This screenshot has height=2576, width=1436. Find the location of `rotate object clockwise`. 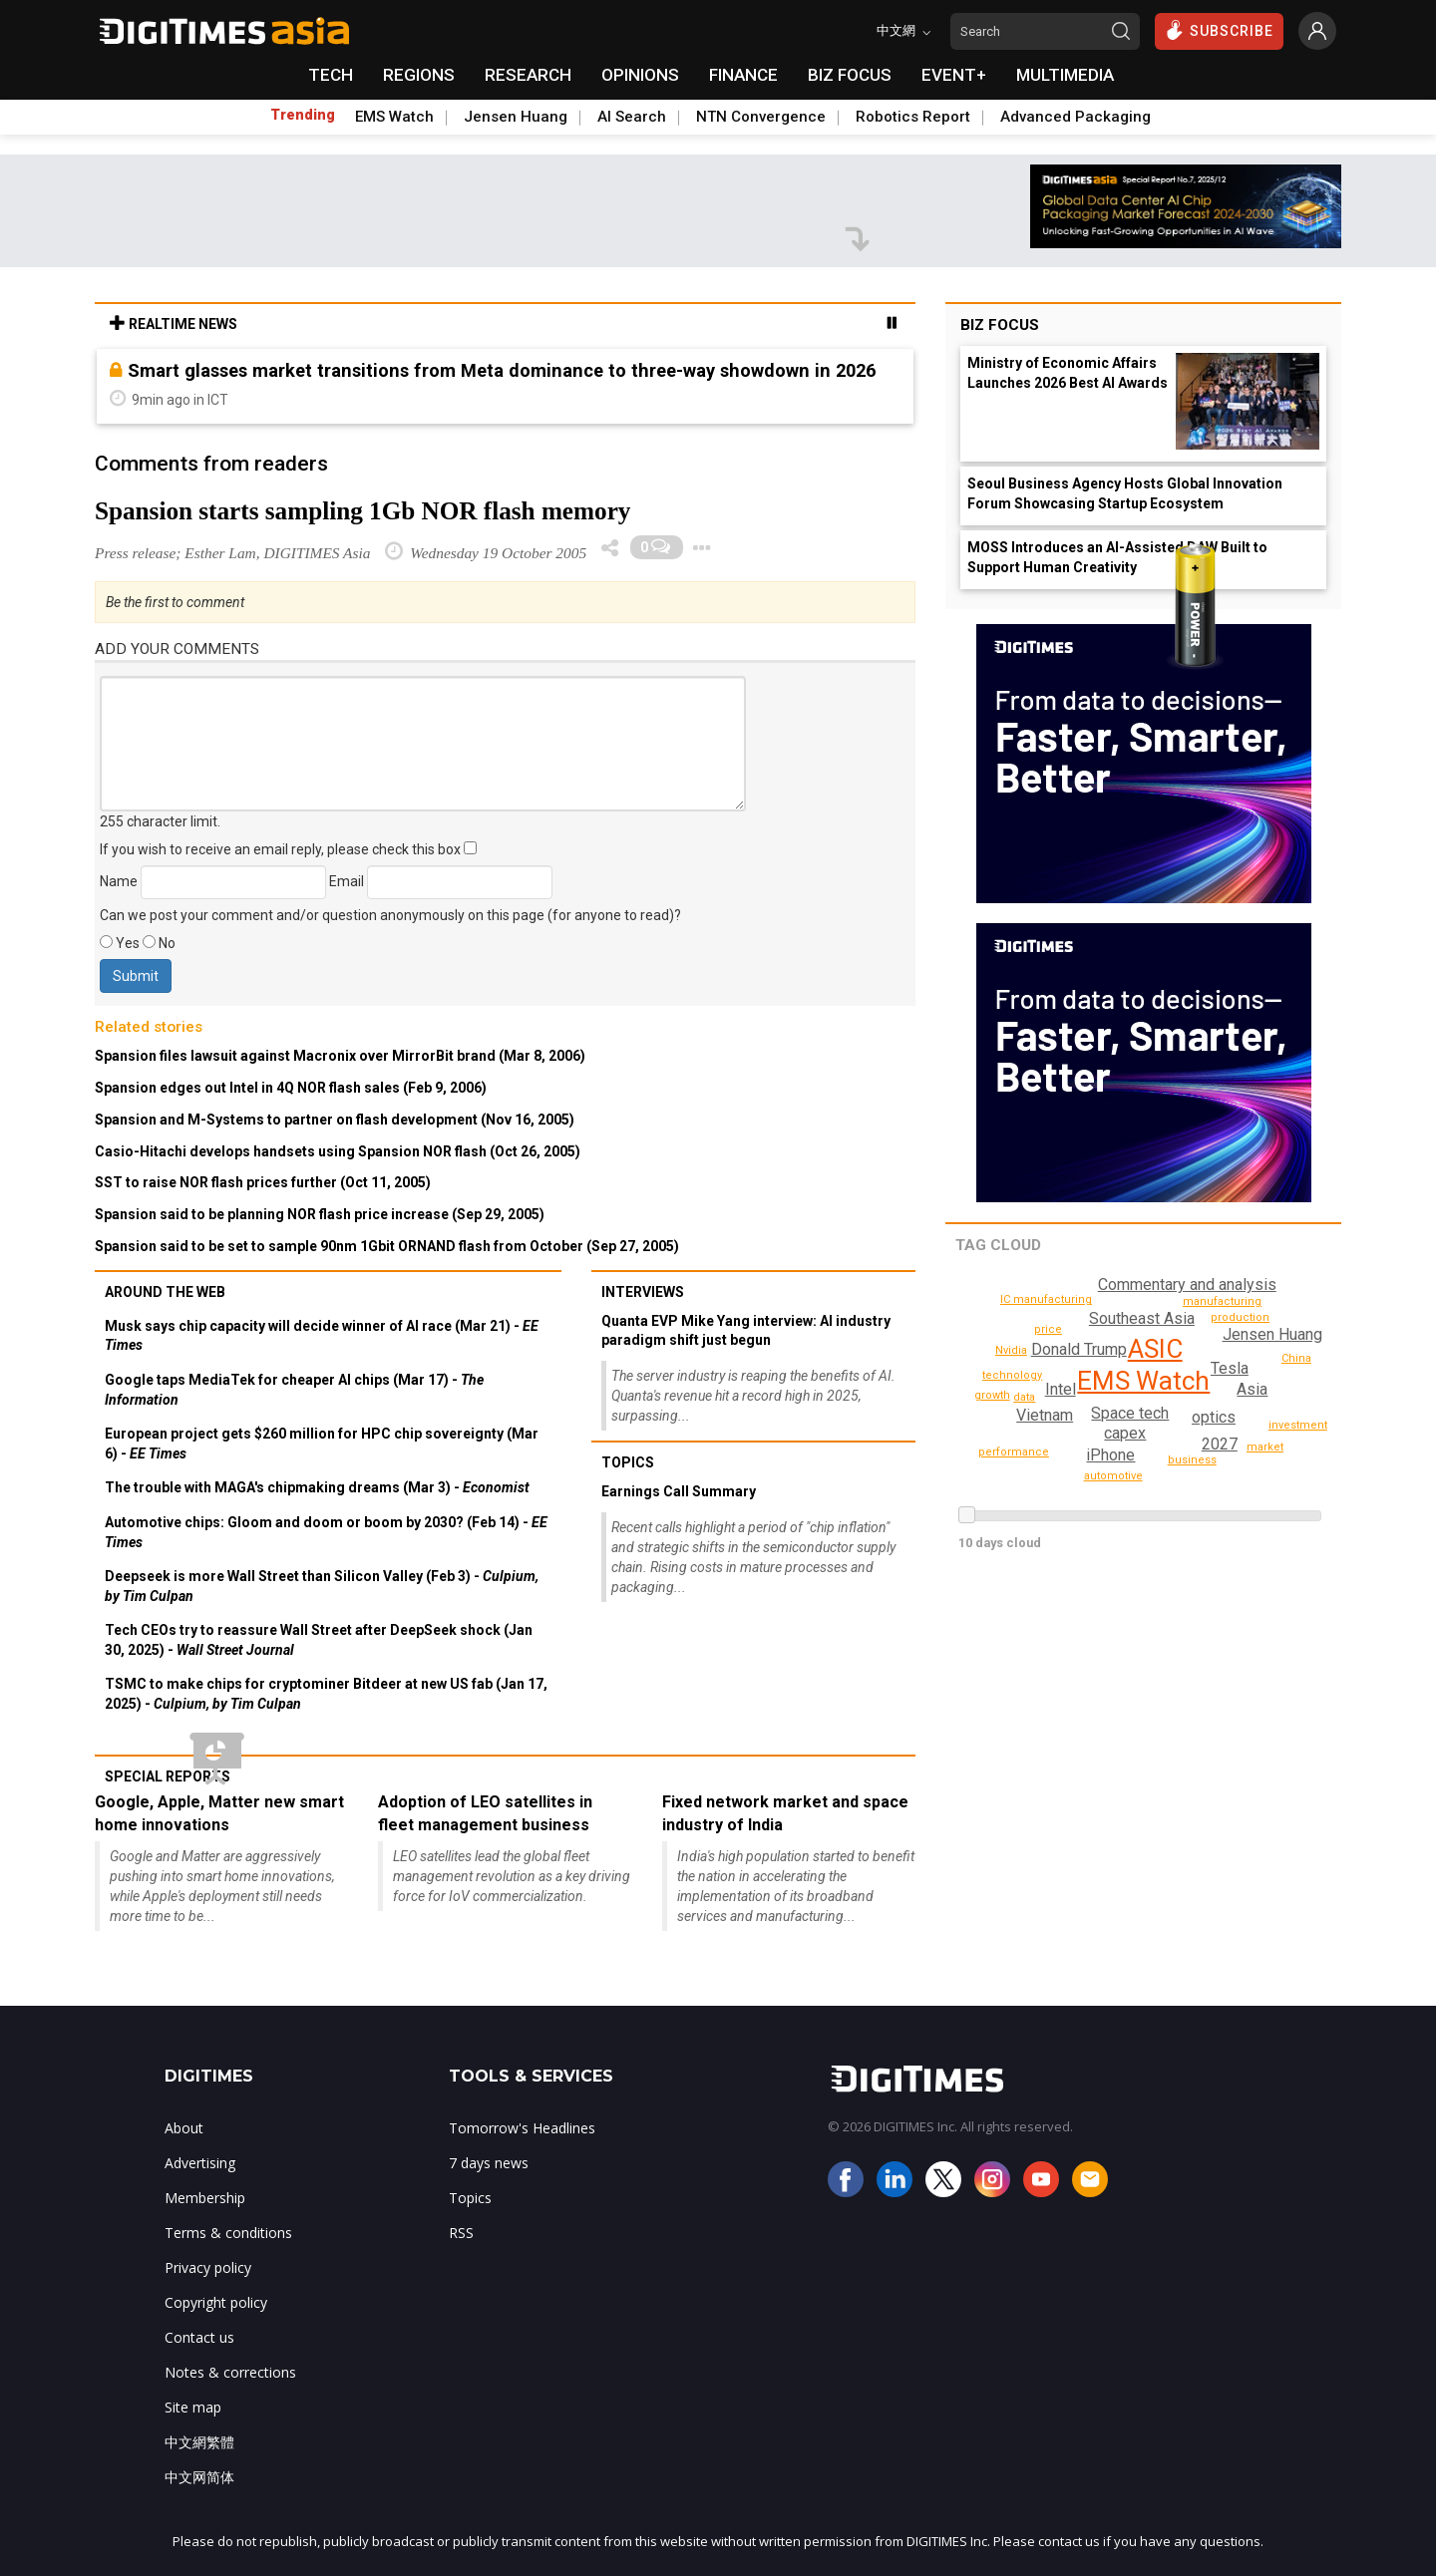

rotate object clockwise is located at coordinates (856, 237).